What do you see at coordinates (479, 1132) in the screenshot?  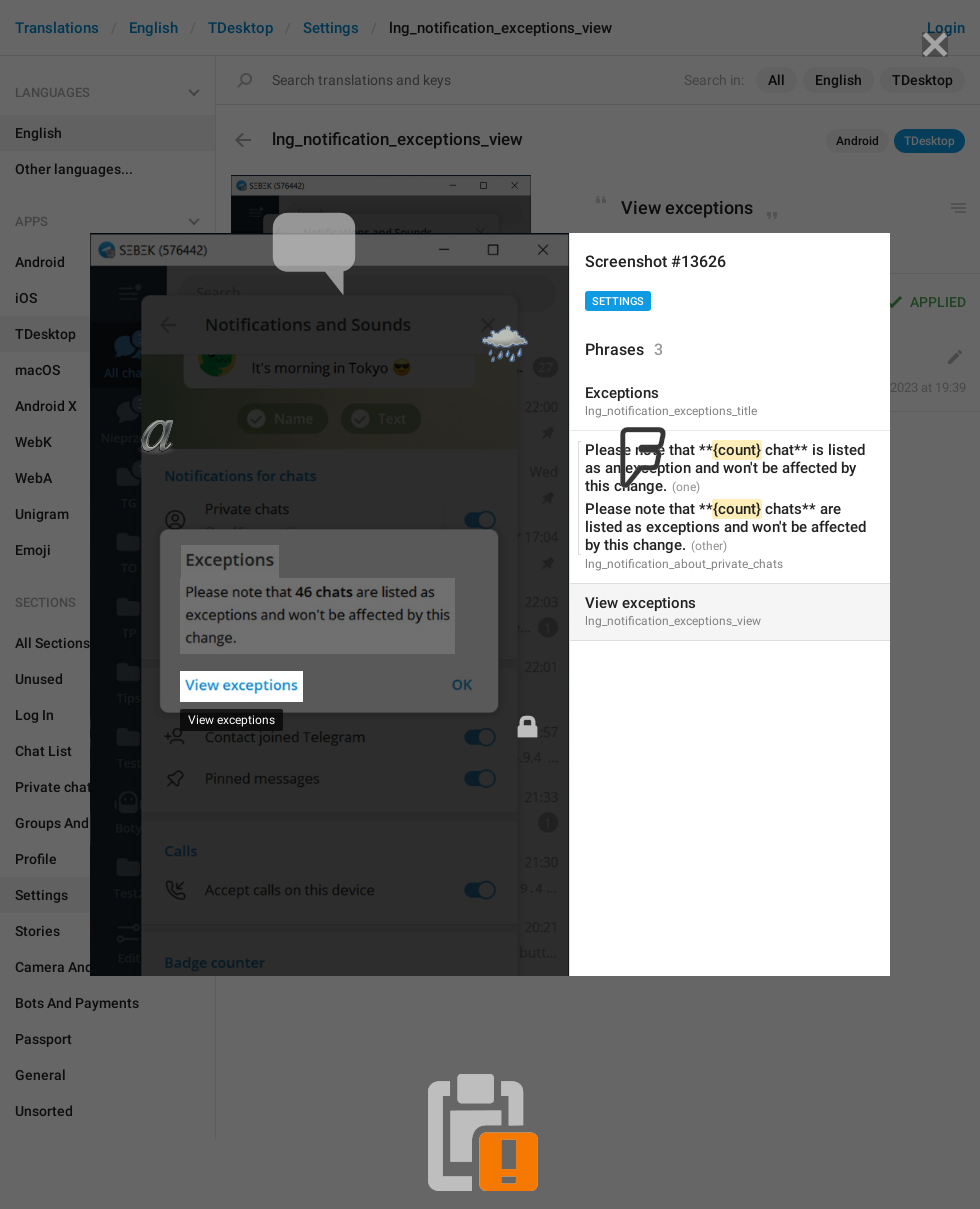 I see `indicates a task or item is due or requires attention` at bounding box center [479, 1132].